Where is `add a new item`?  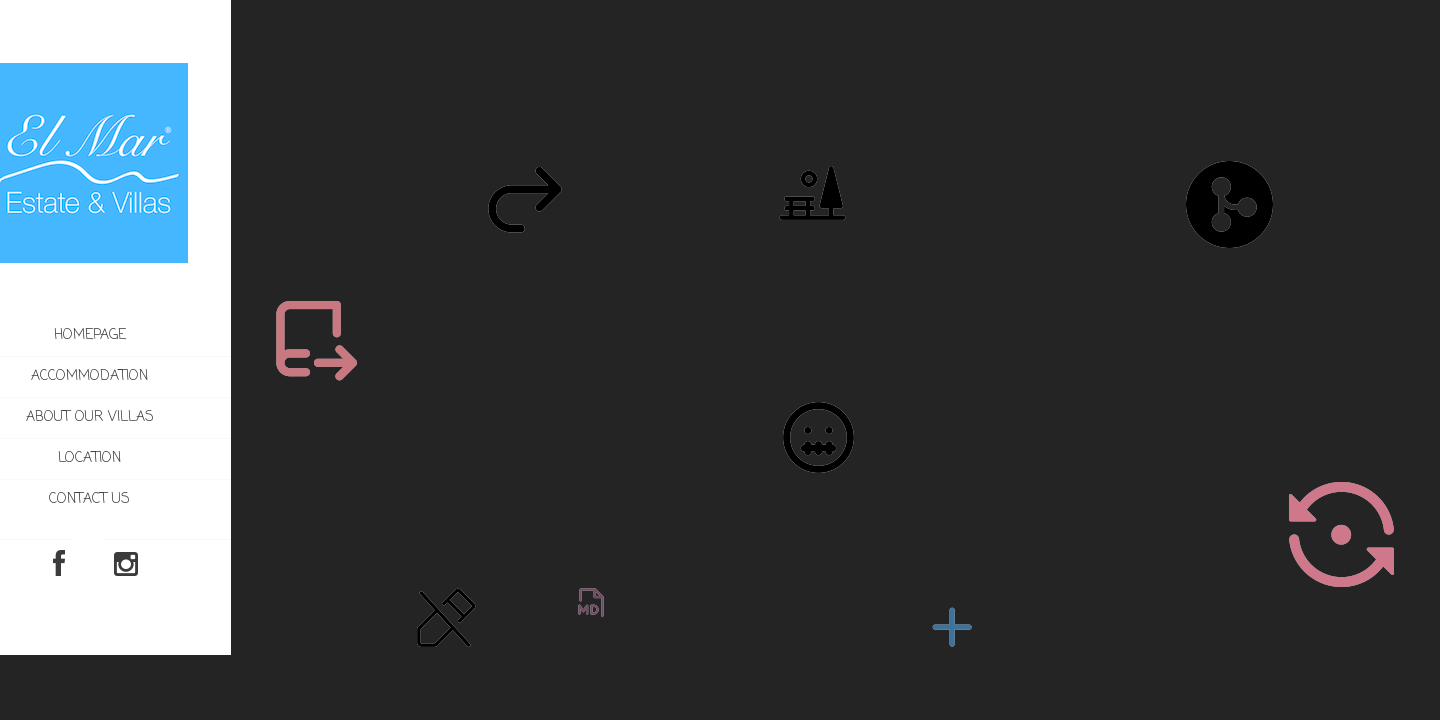
add a new item is located at coordinates (953, 628).